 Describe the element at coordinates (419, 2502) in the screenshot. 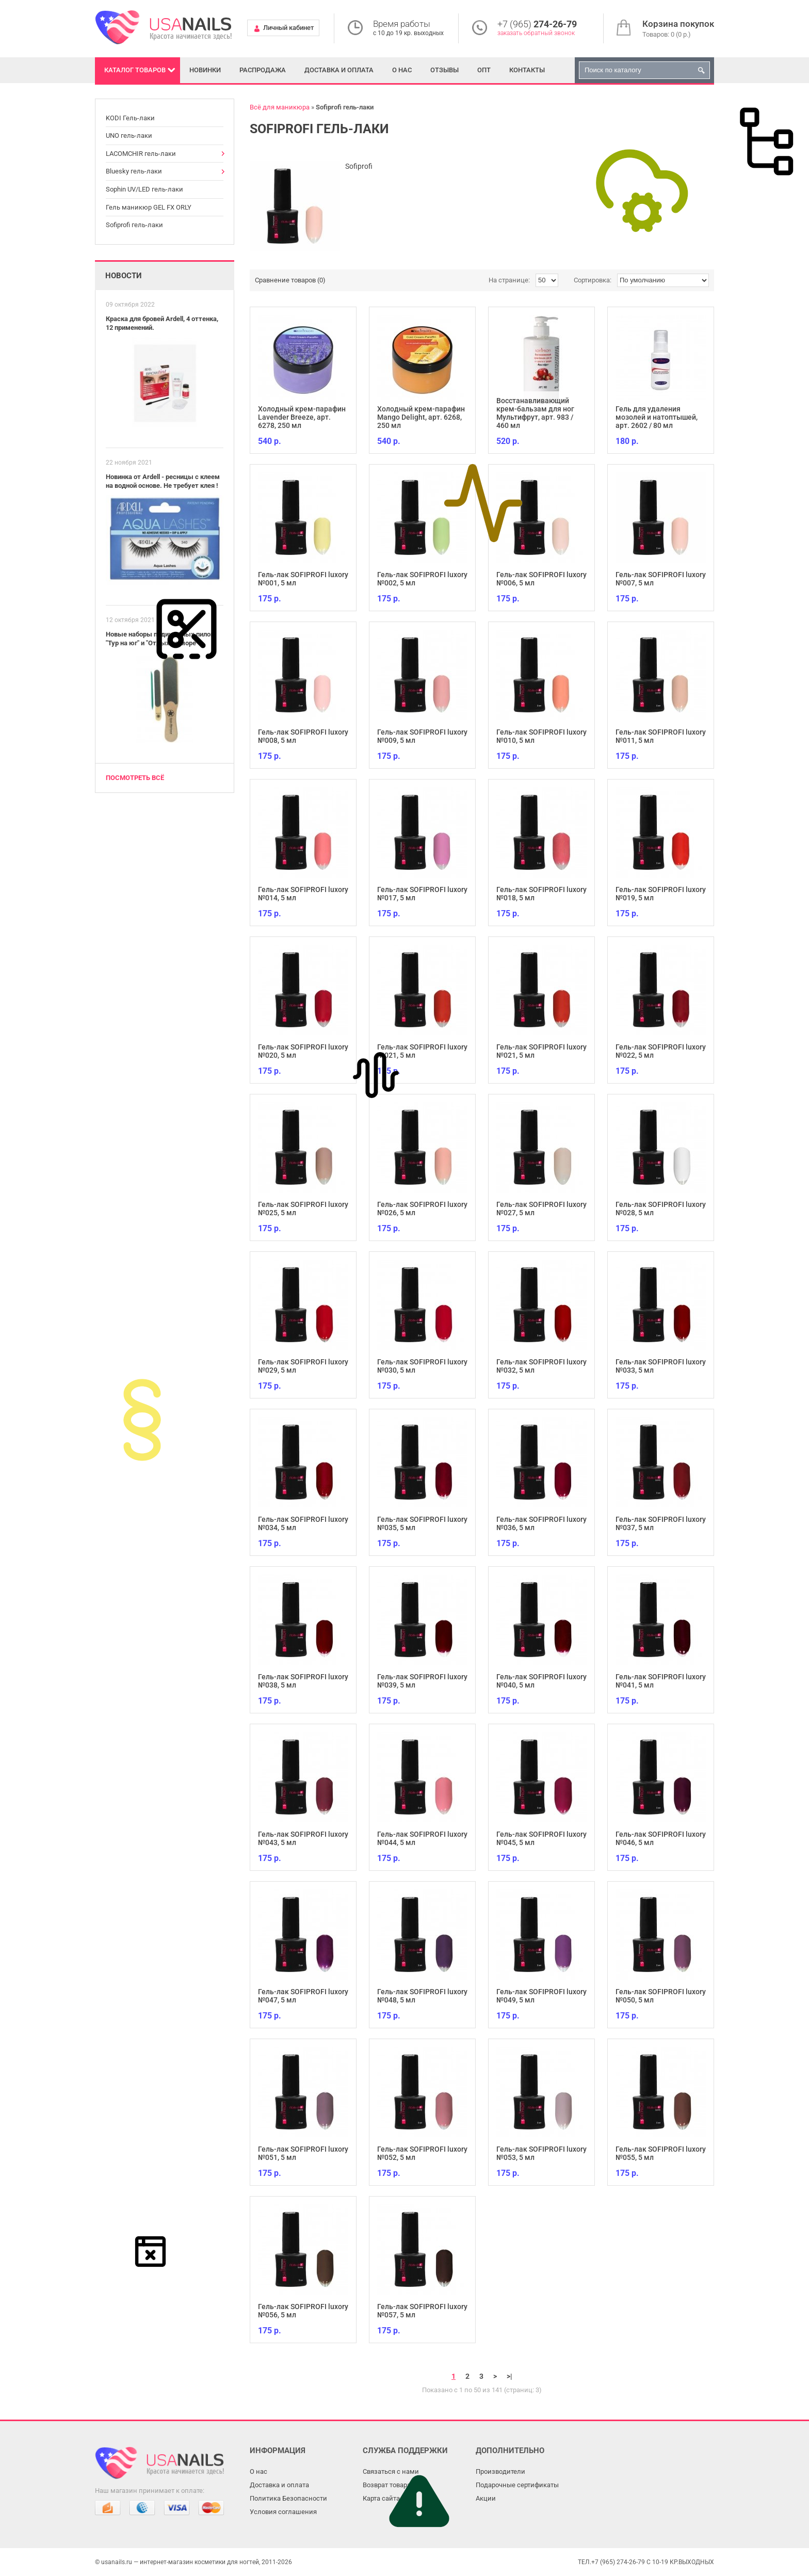

I see `indicates a warning or caution state` at that location.